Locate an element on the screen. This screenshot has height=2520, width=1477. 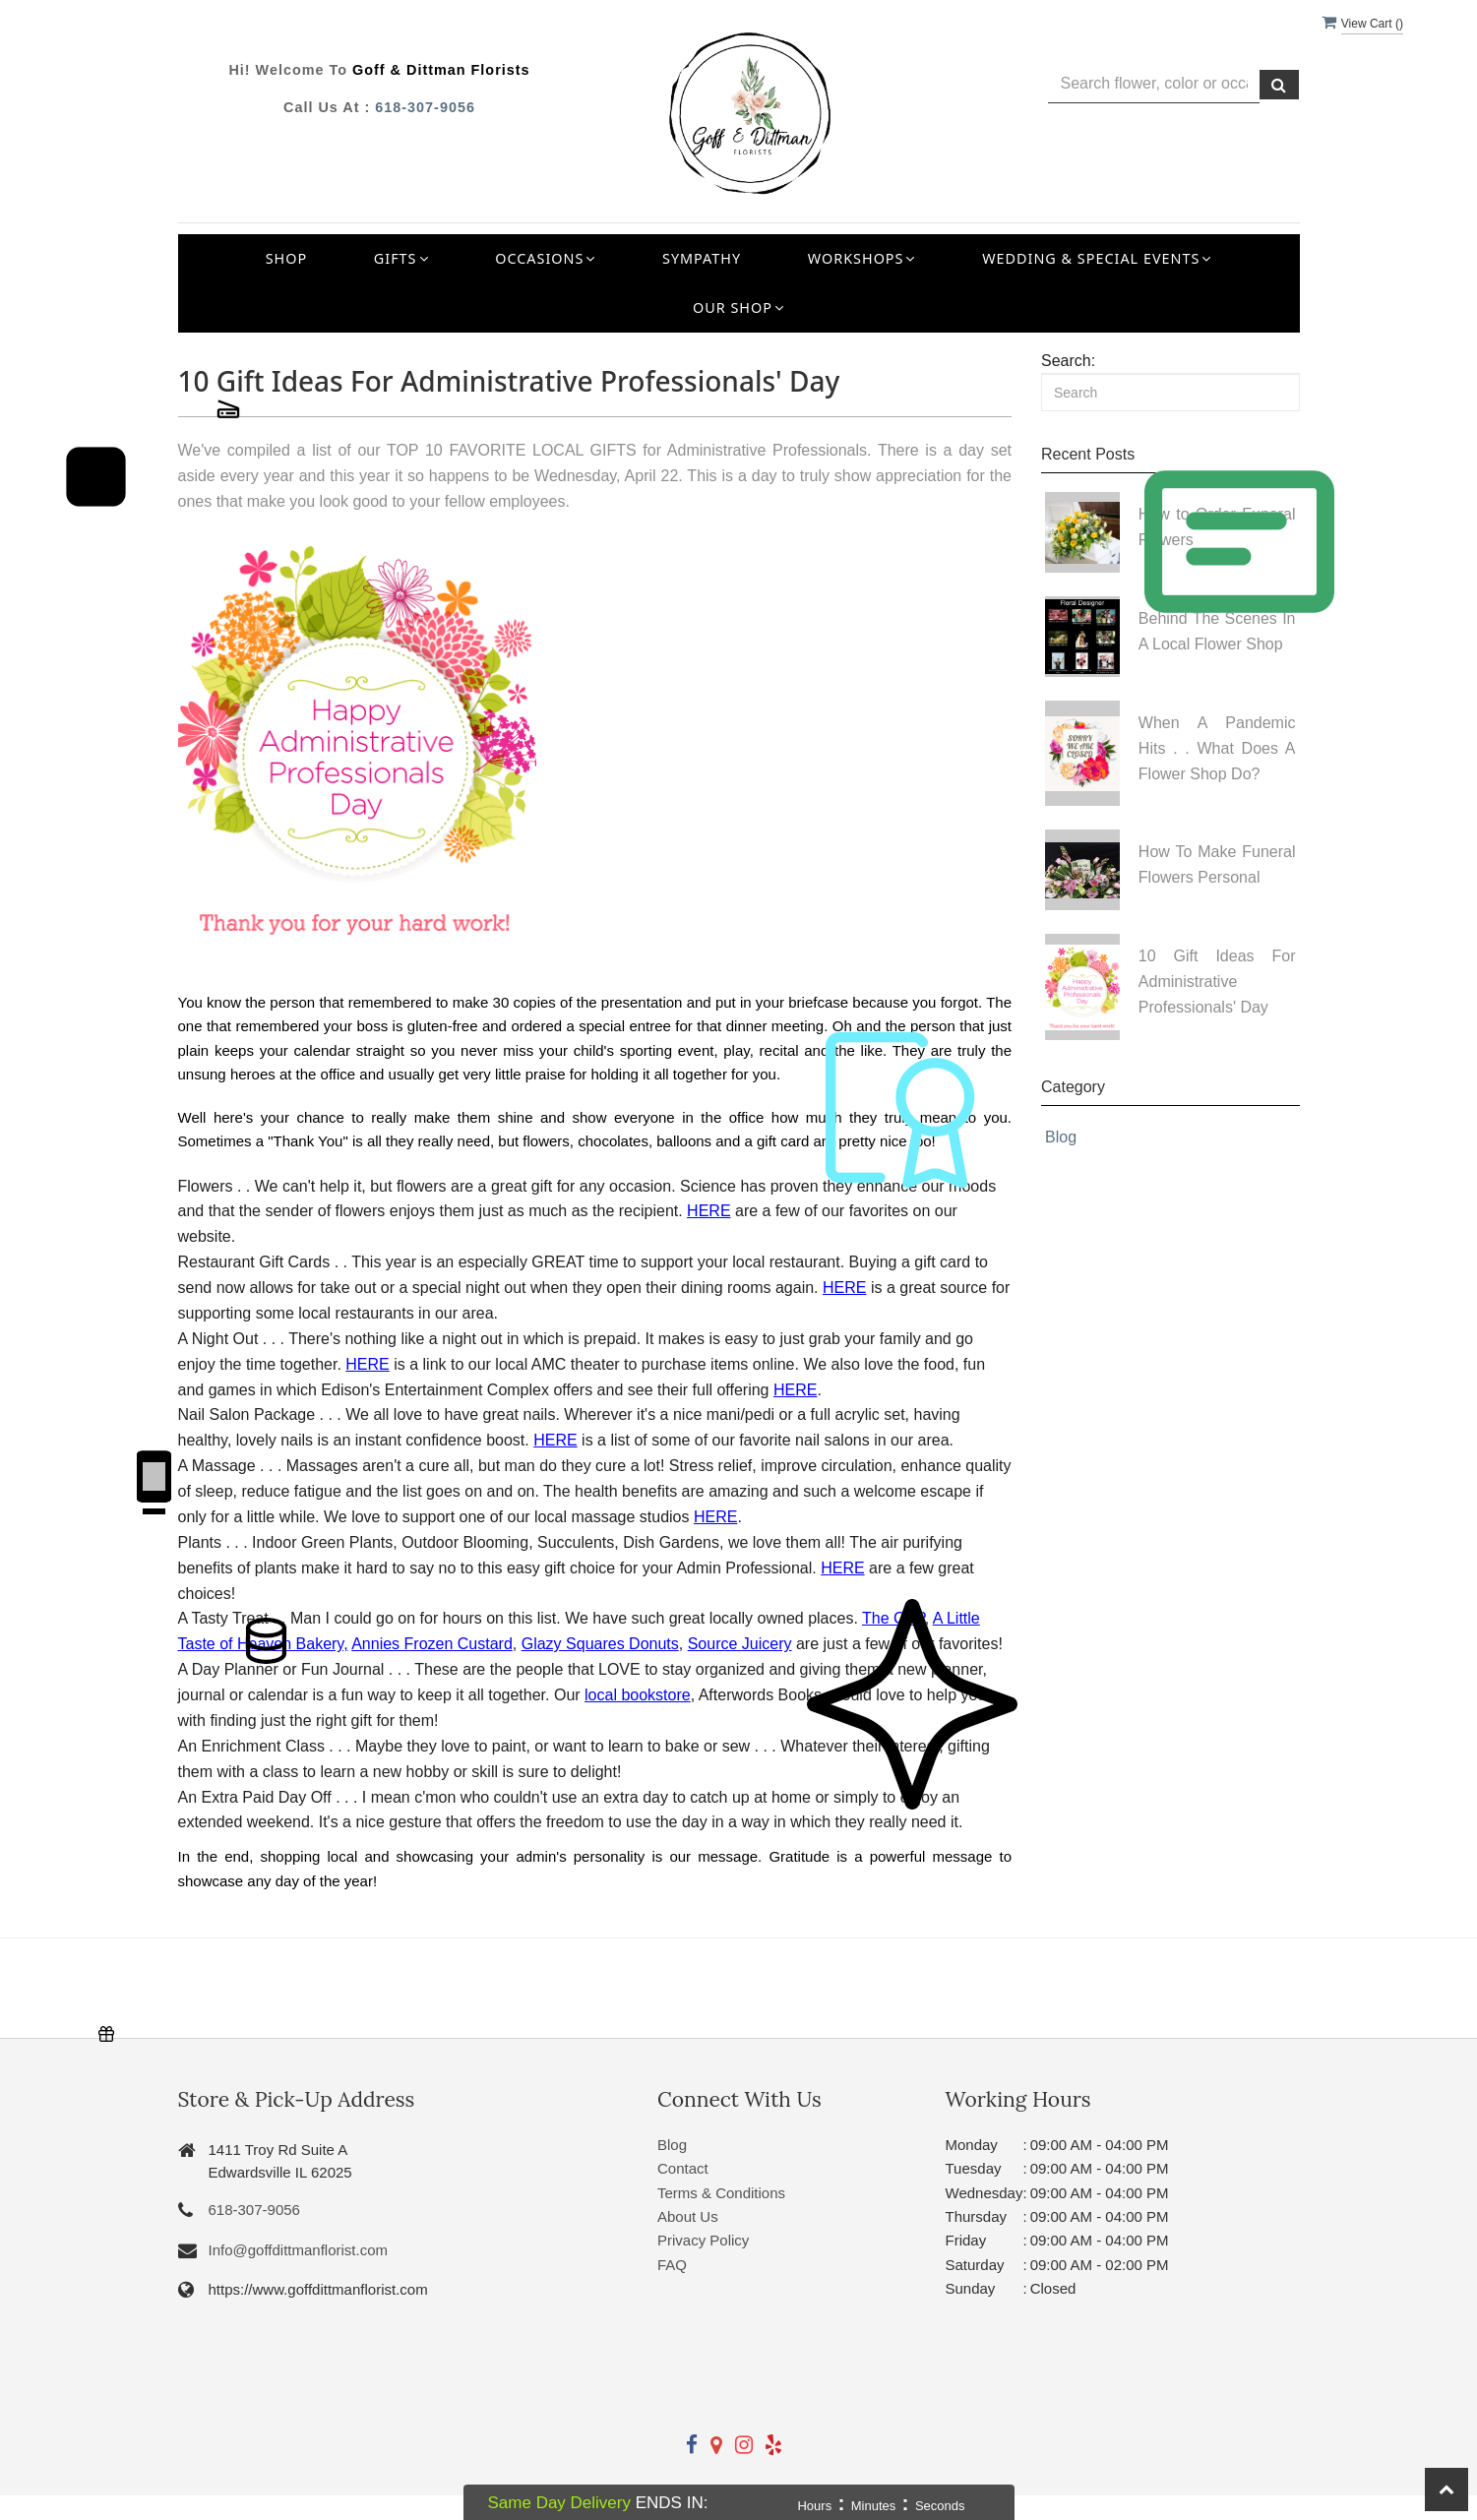
access database settings is located at coordinates (266, 1640).